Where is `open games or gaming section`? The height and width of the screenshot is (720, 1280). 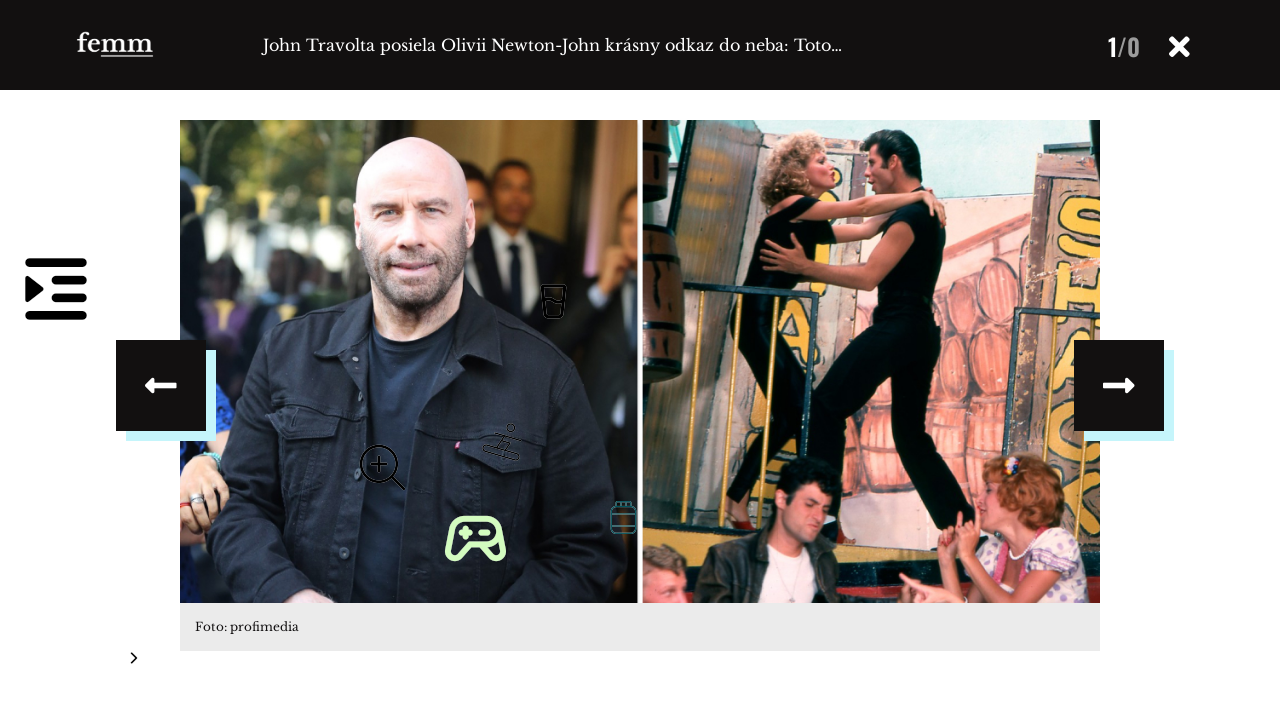
open games or gaming section is located at coordinates (475, 538).